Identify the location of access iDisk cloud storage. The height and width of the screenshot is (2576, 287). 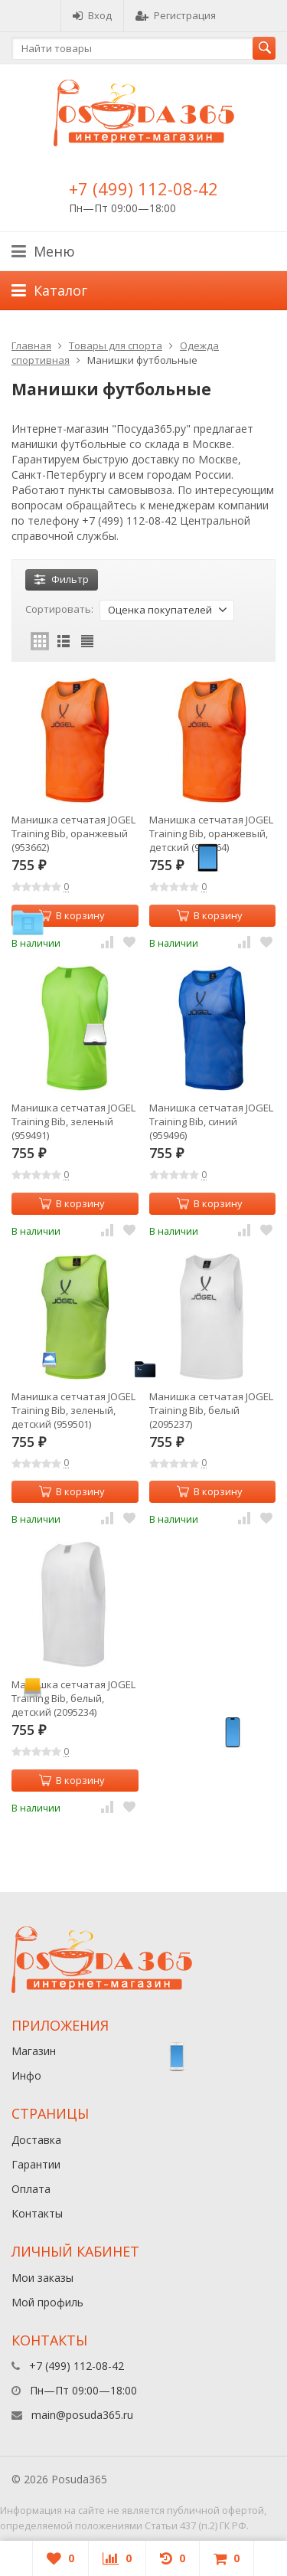
(49, 1360).